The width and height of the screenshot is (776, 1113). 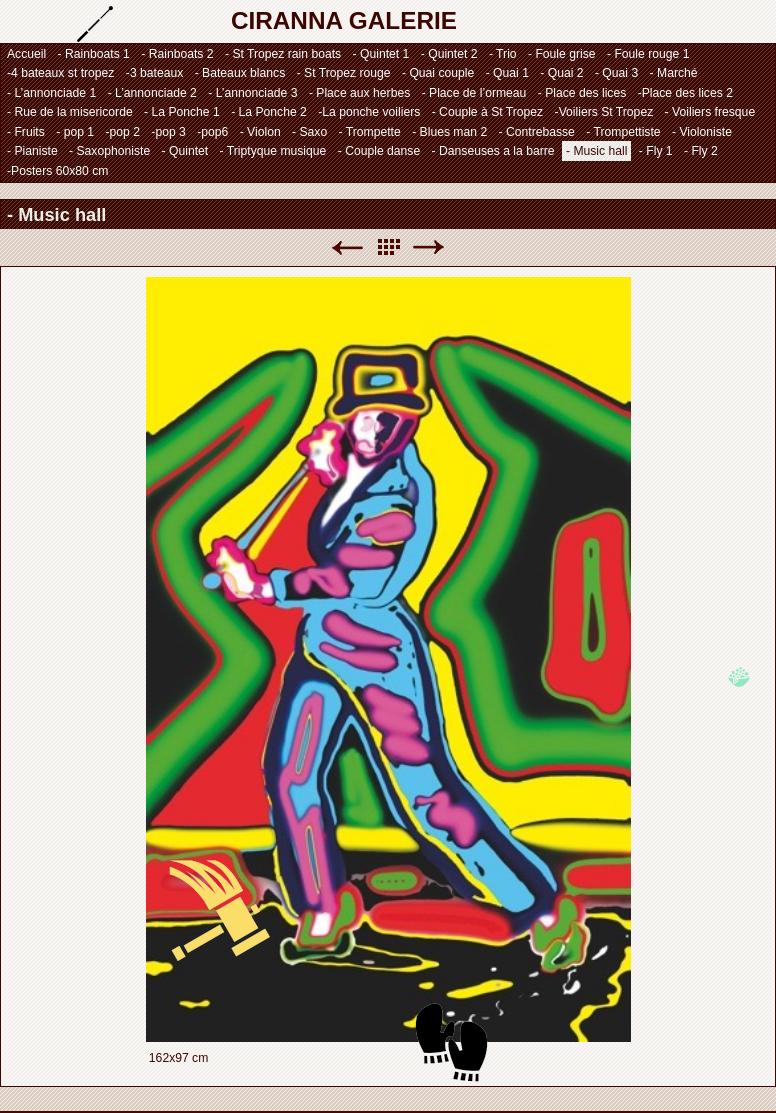 What do you see at coordinates (220, 912) in the screenshot?
I see `indicates a ban or moderation action` at bounding box center [220, 912].